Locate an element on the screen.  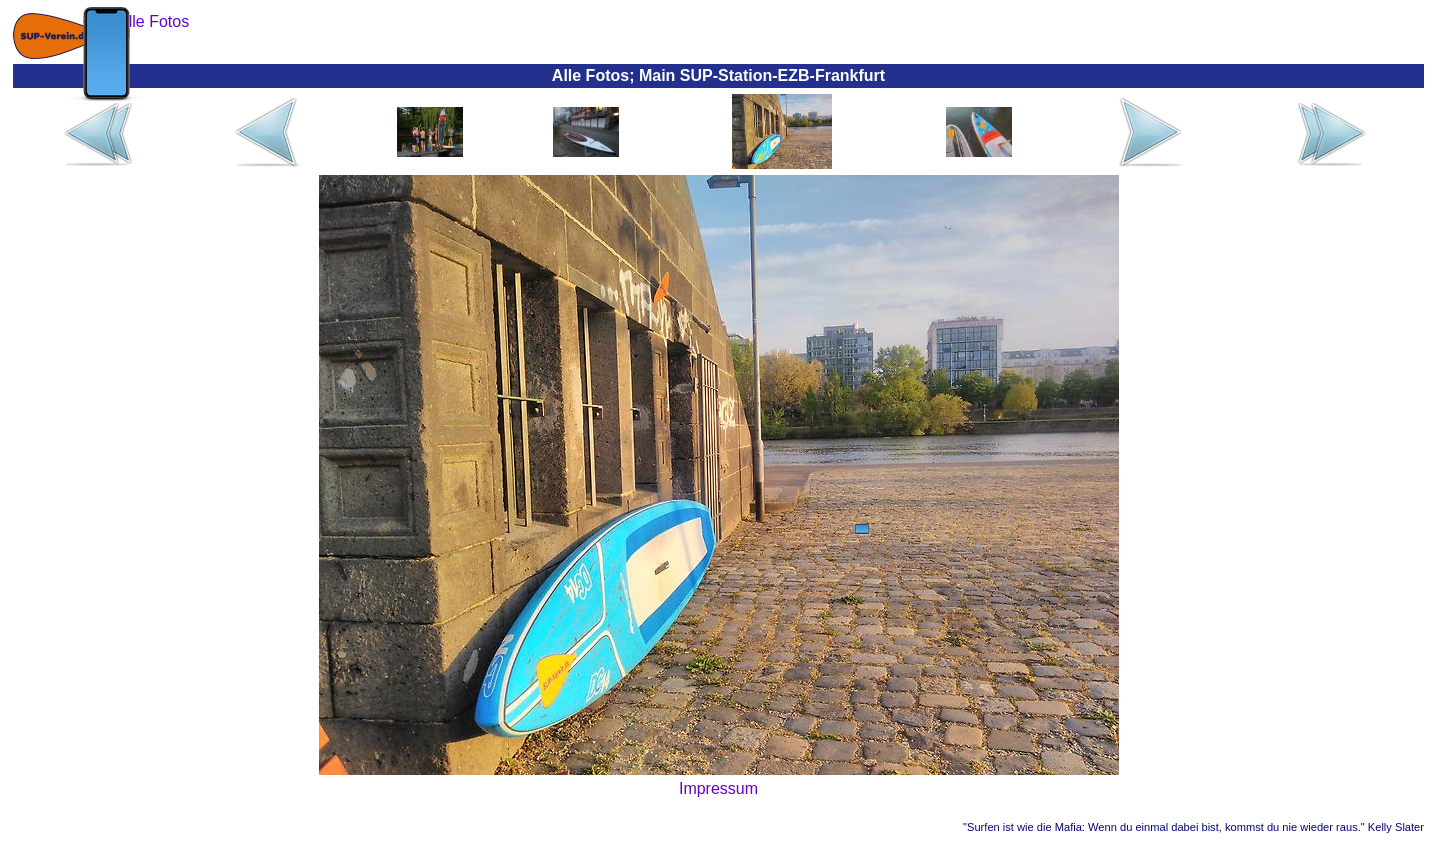
represents a connected macbook device is located at coordinates (862, 528).